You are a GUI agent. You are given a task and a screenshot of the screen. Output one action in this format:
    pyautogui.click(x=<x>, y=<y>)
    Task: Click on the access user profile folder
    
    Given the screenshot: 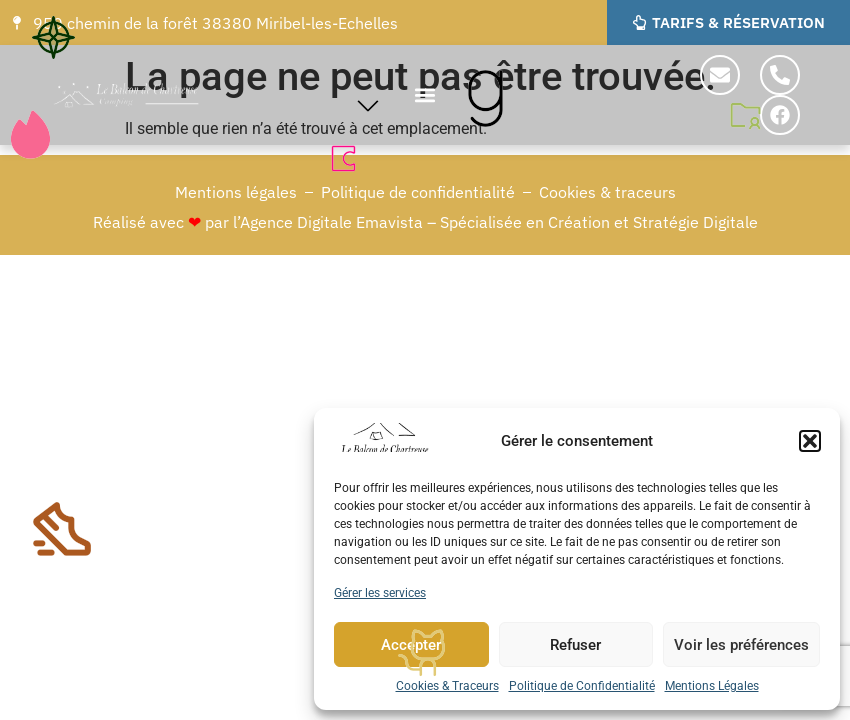 What is the action you would take?
    pyautogui.click(x=745, y=114)
    